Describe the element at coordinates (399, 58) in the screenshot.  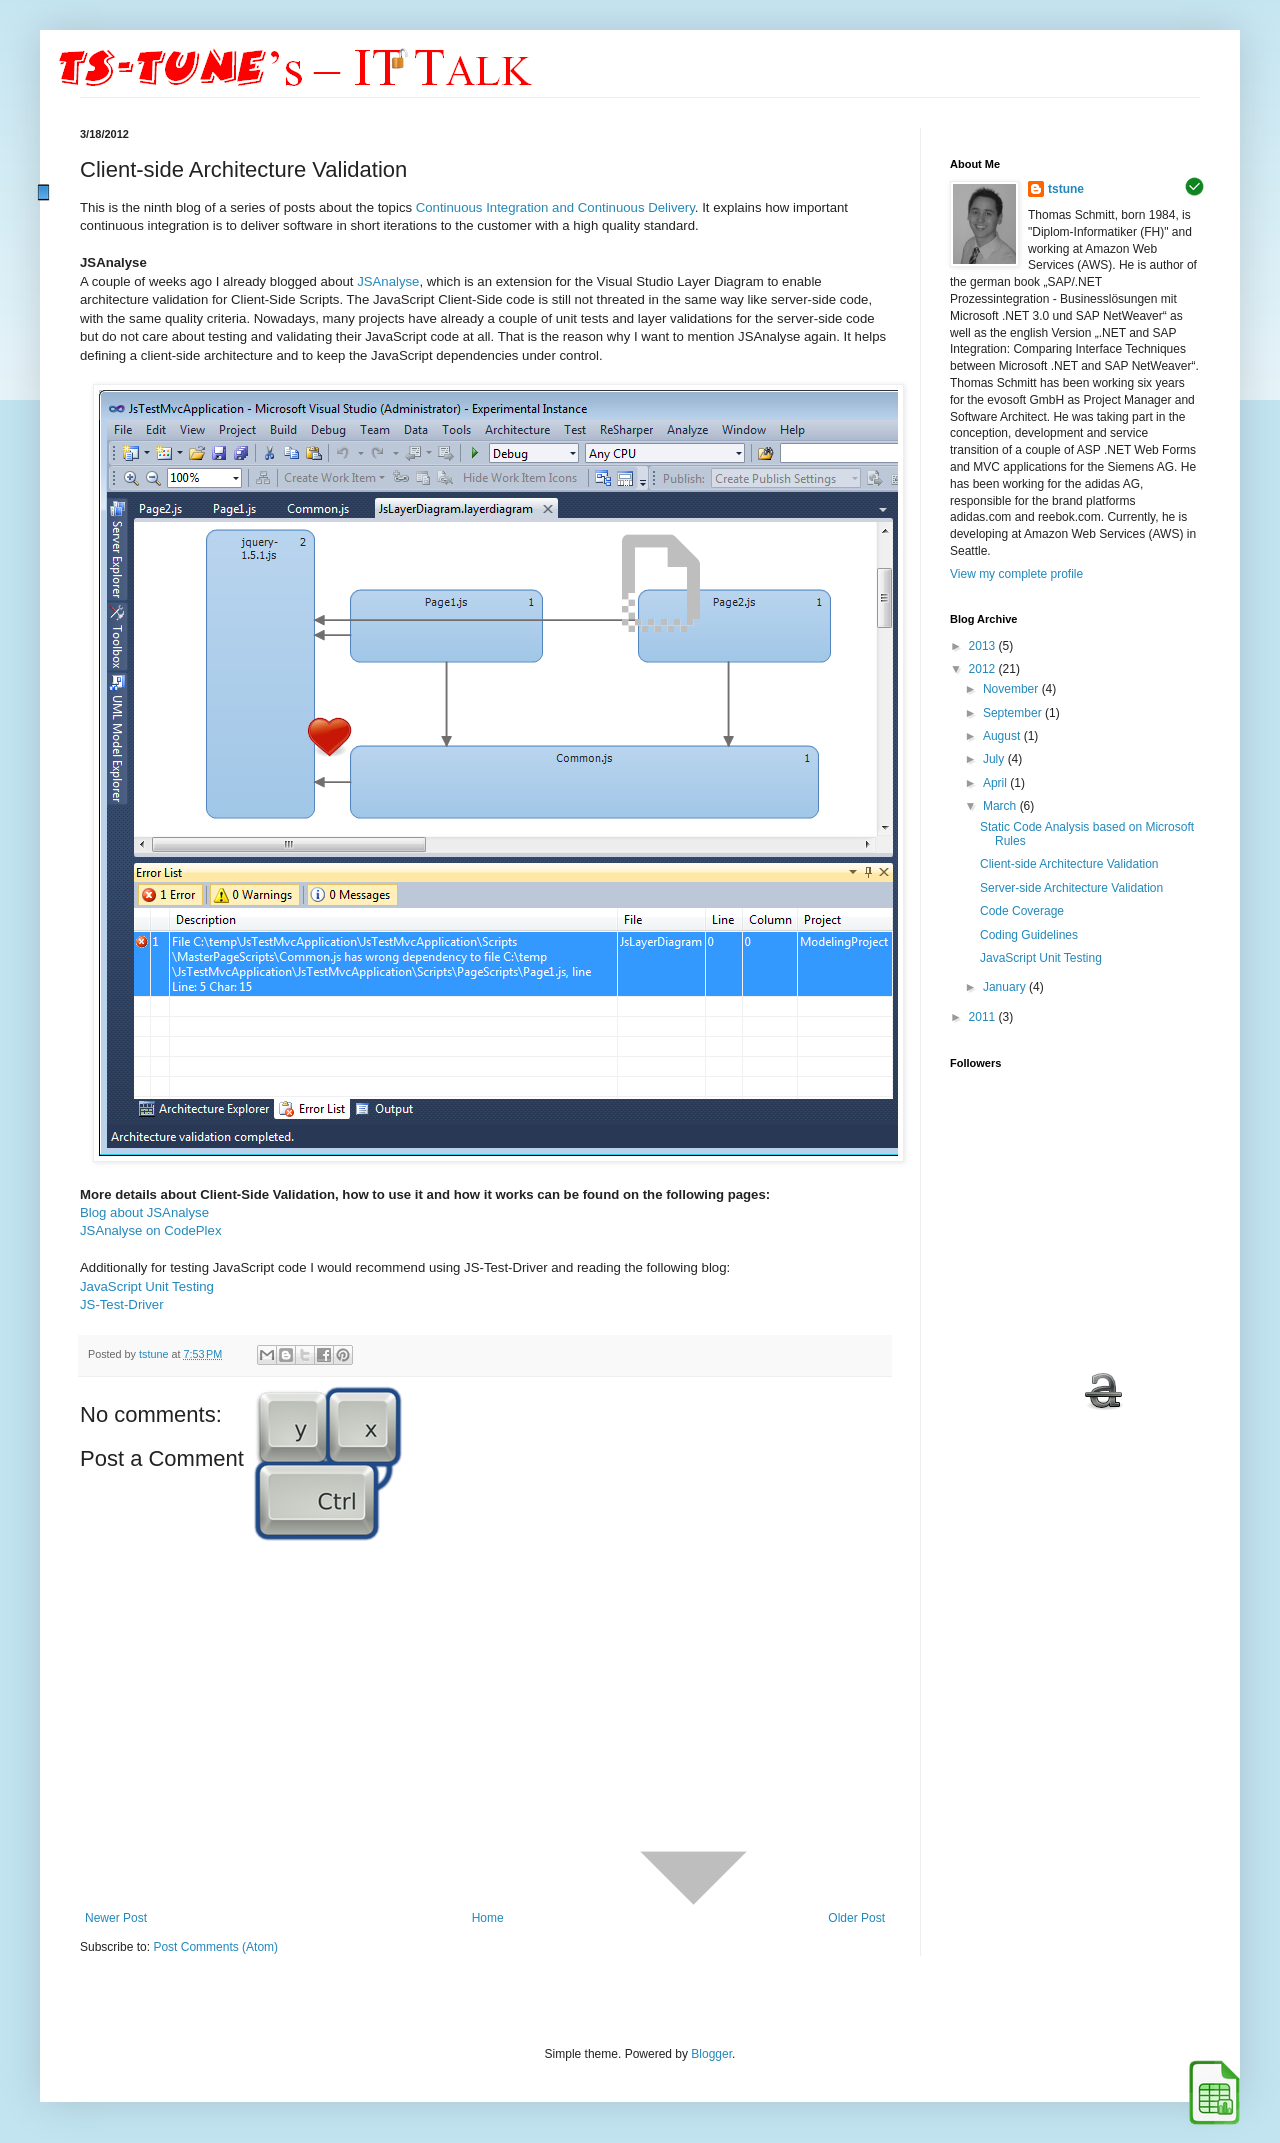
I see `indicates an unlocked or unsecured item` at that location.